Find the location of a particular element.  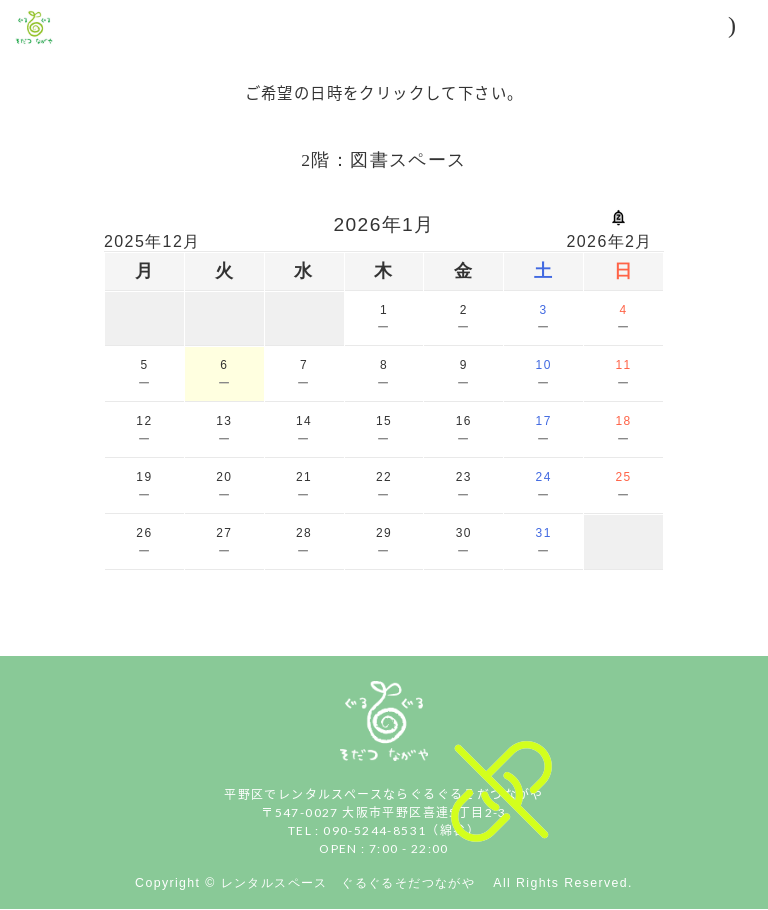

notifications are currently snoozed is located at coordinates (618, 217).